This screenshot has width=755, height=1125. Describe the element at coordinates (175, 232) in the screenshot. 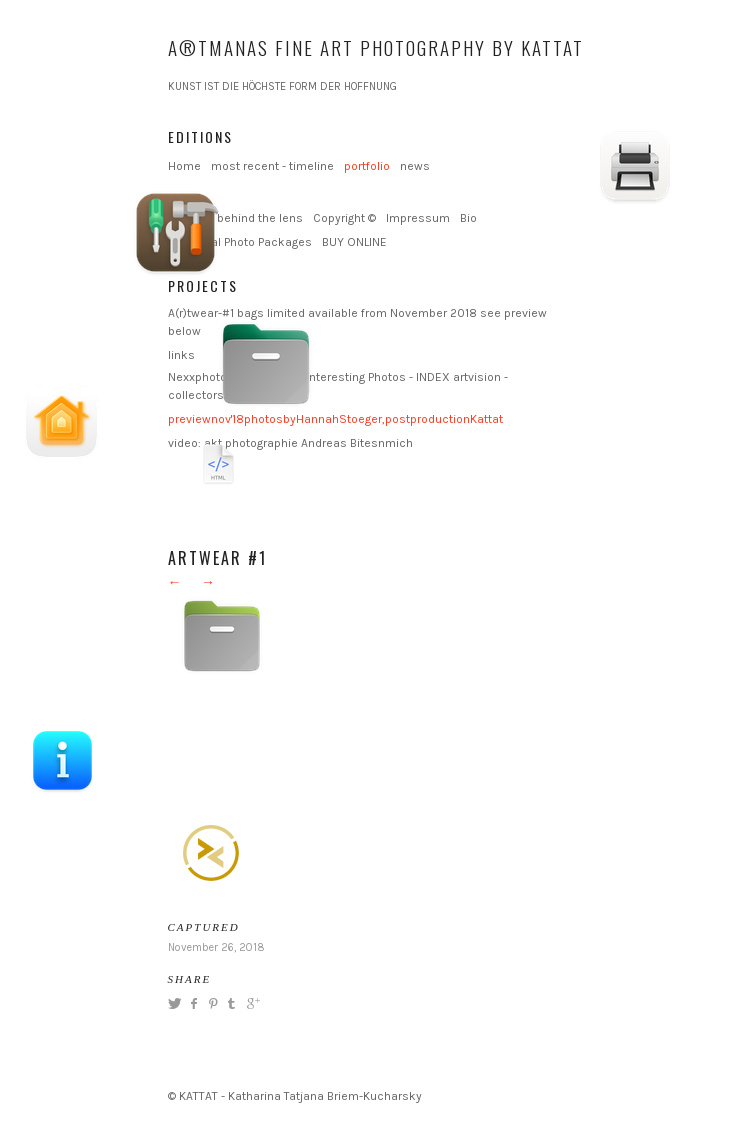

I see `open workbench or developer tools app` at that location.